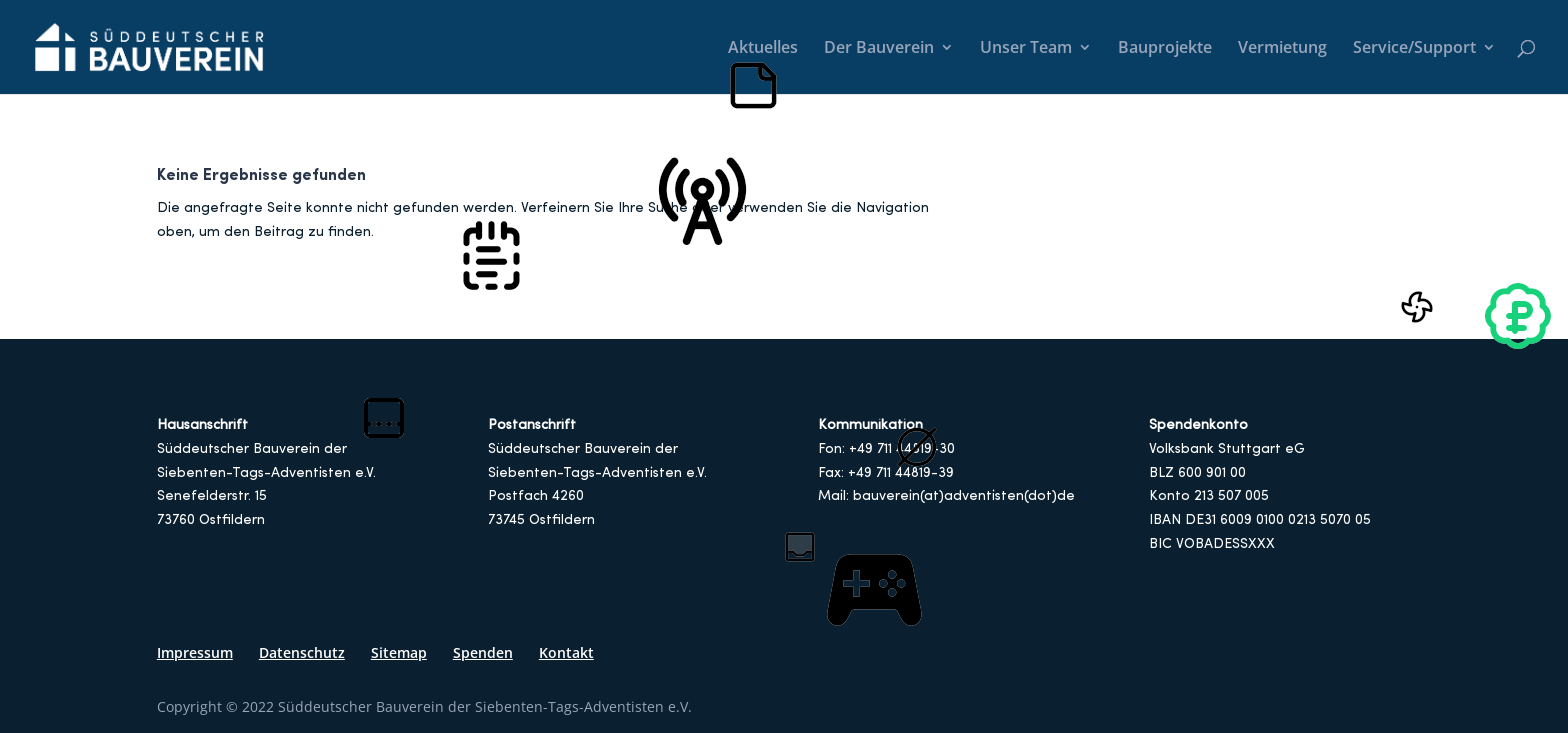 Image resolution: width=1568 pixels, height=733 pixels. What do you see at coordinates (491, 255) in the screenshot?
I see `draft or unsaved document` at bounding box center [491, 255].